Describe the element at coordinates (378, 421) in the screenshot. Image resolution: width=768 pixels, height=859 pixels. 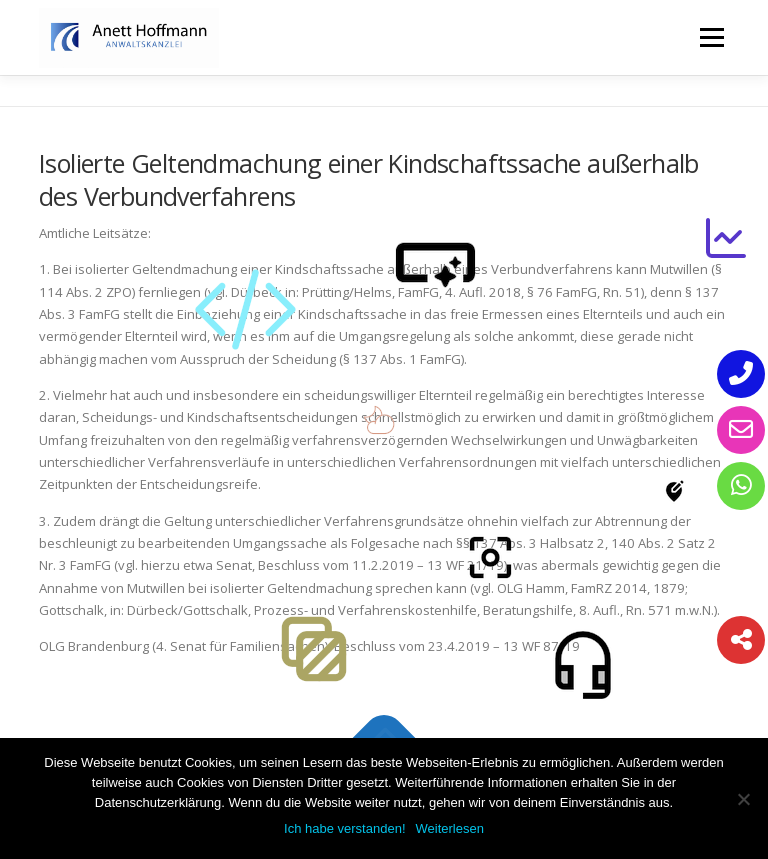
I see `indicates nighttime or evening weather conditions` at that location.